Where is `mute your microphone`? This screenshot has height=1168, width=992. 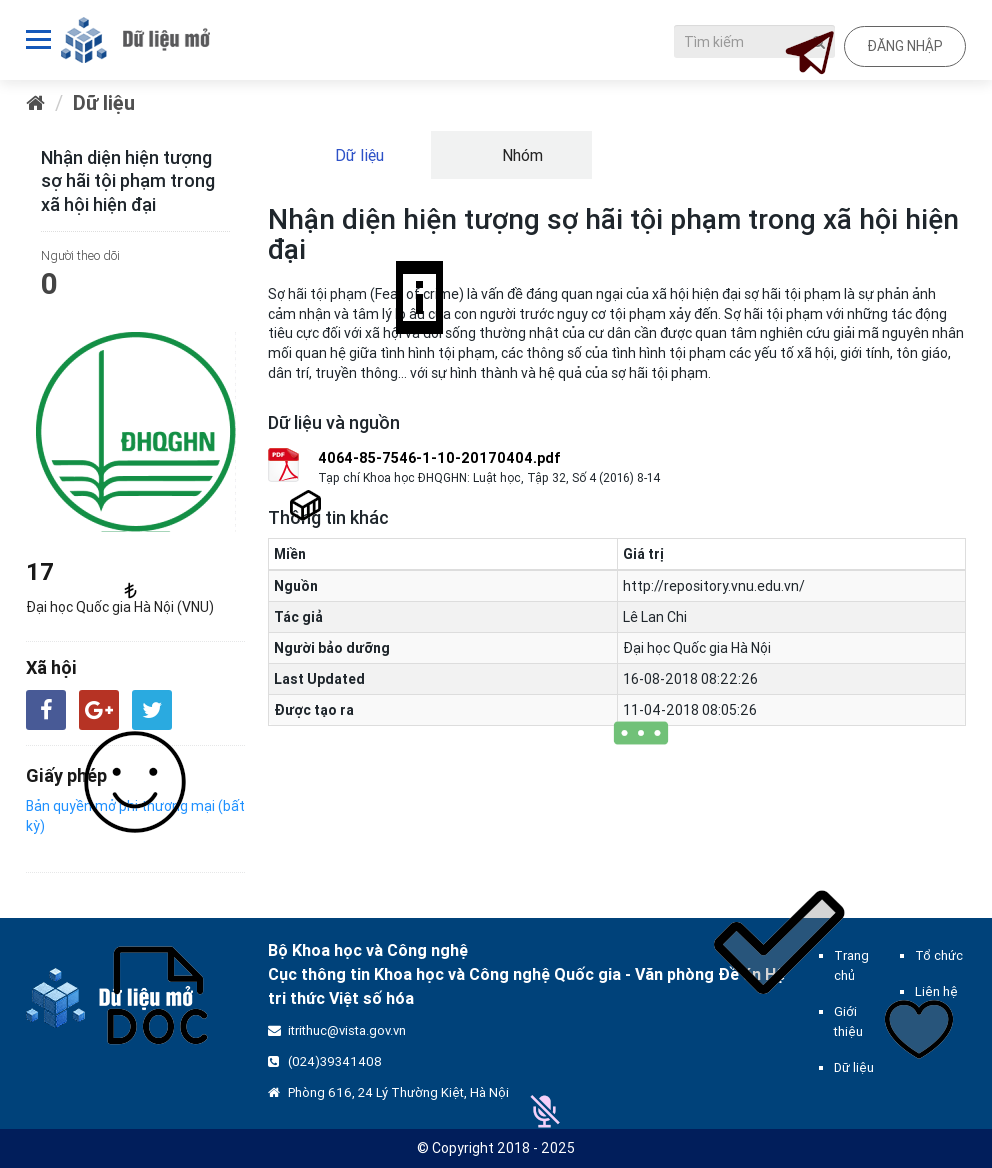 mute your microphone is located at coordinates (544, 1111).